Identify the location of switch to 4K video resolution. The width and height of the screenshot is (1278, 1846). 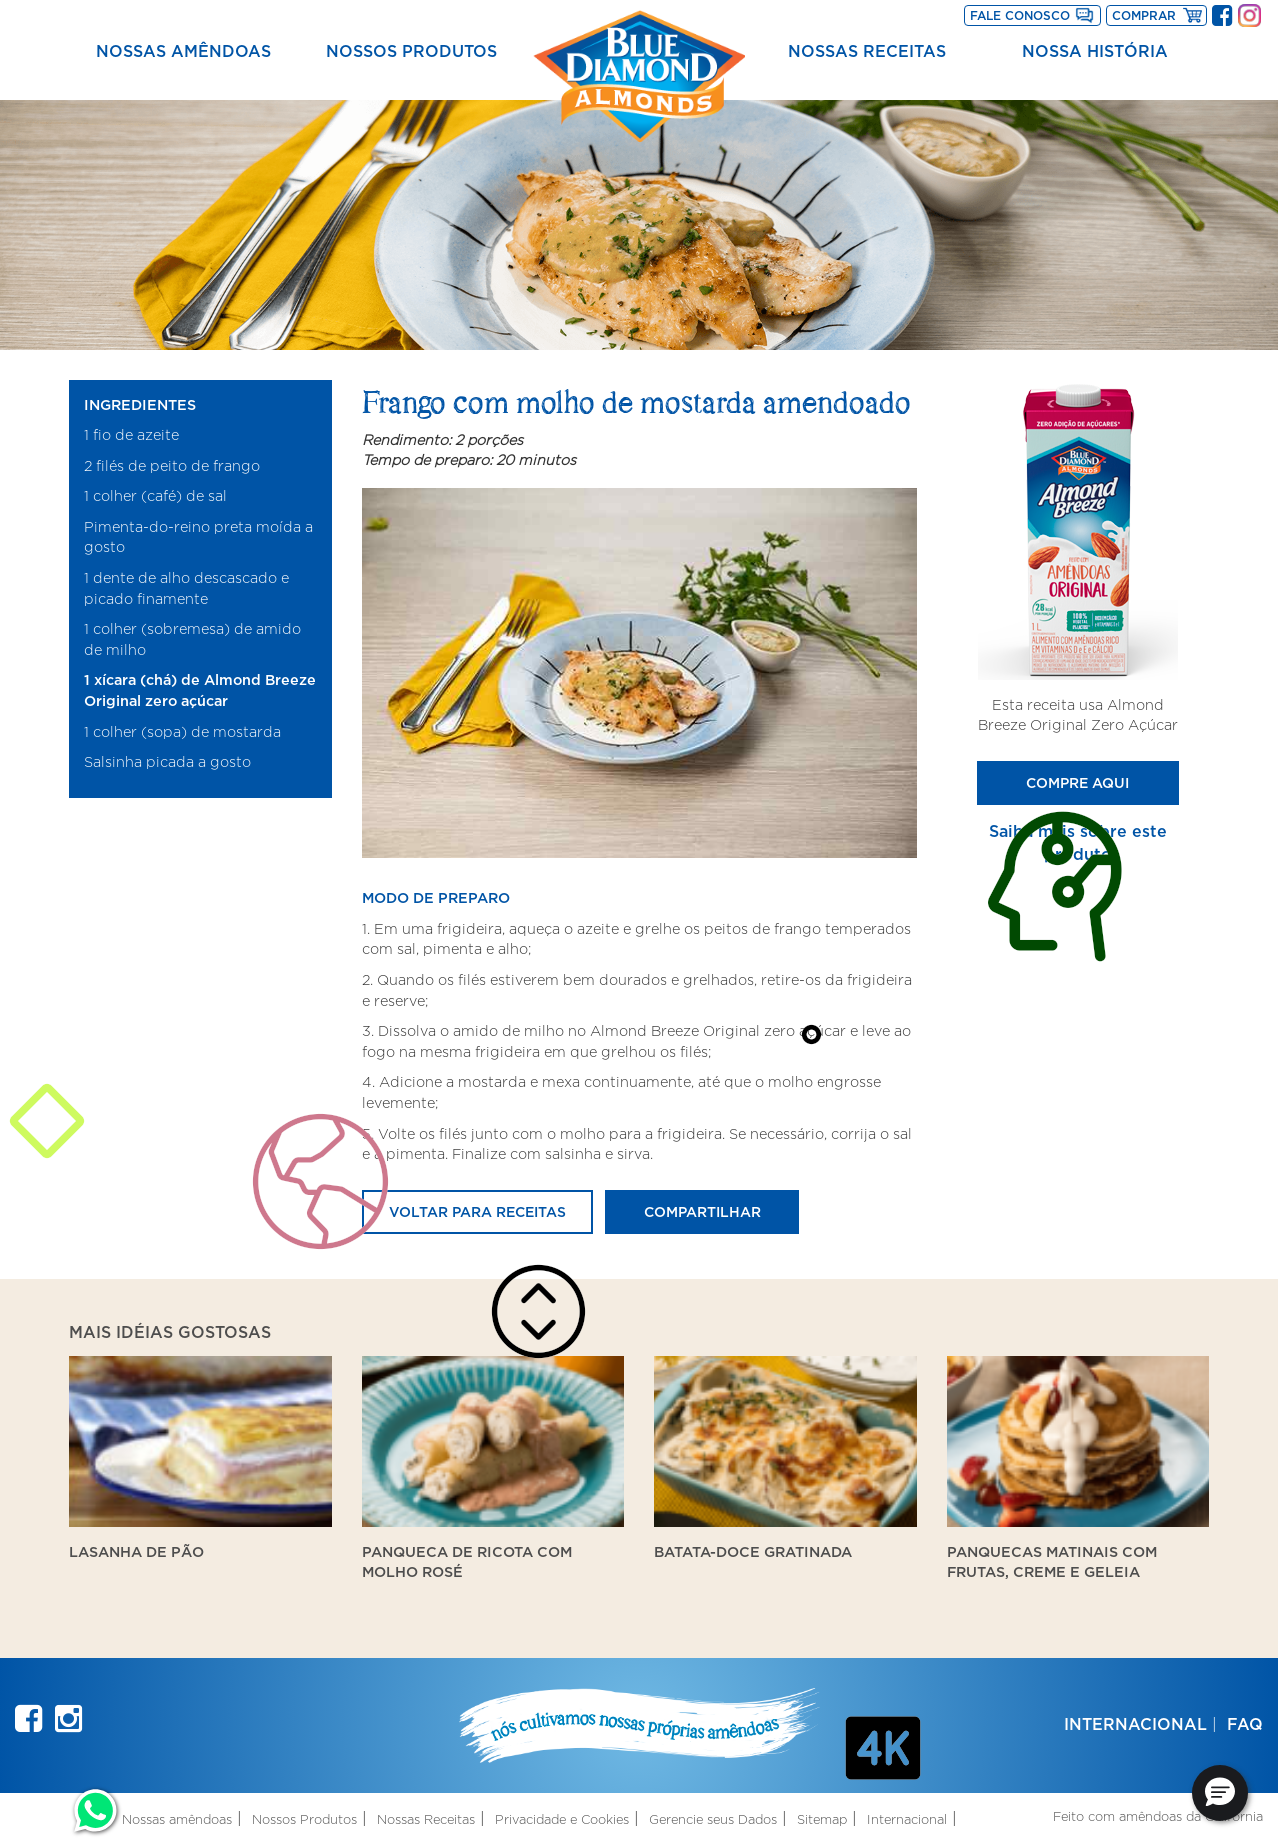
(883, 1748).